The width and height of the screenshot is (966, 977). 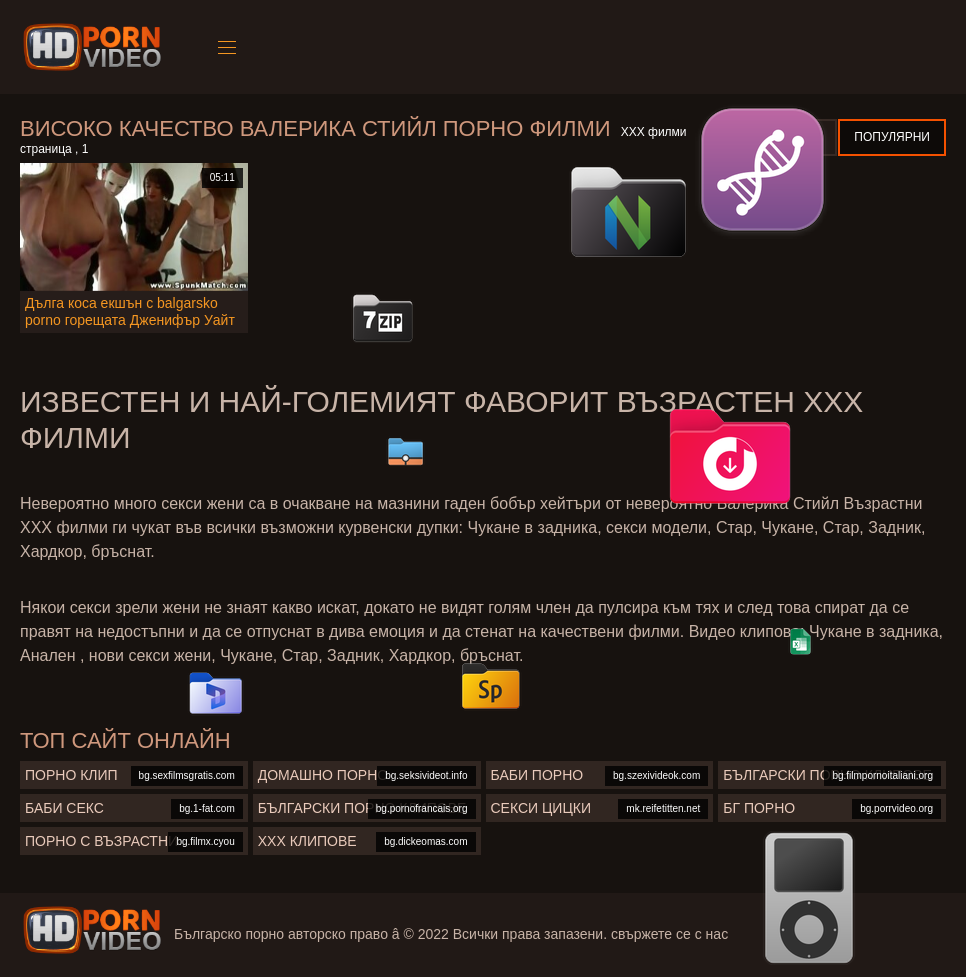 What do you see at coordinates (405, 452) in the screenshot?
I see `folder containing pokémon typing game files` at bounding box center [405, 452].